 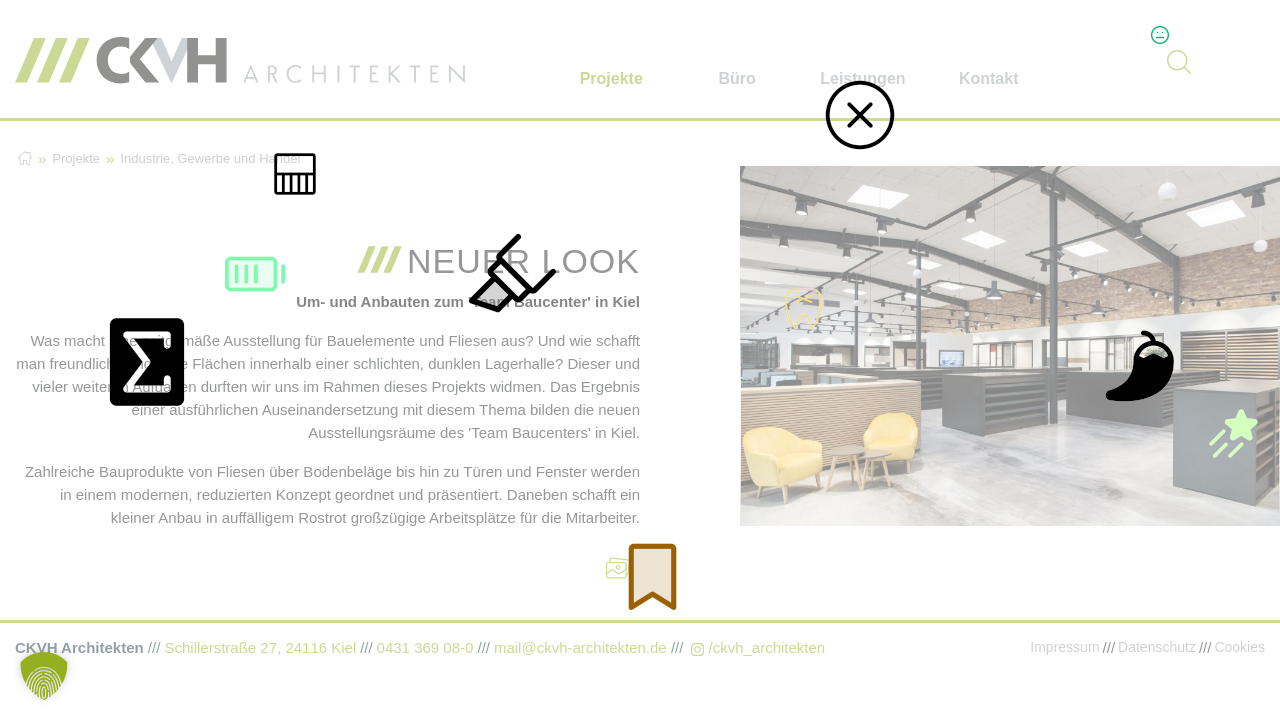 What do you see at coordinates (1160, 35) in the screenshot?
I see `rate your experience as neutral` at bounding box center [1160, 35].